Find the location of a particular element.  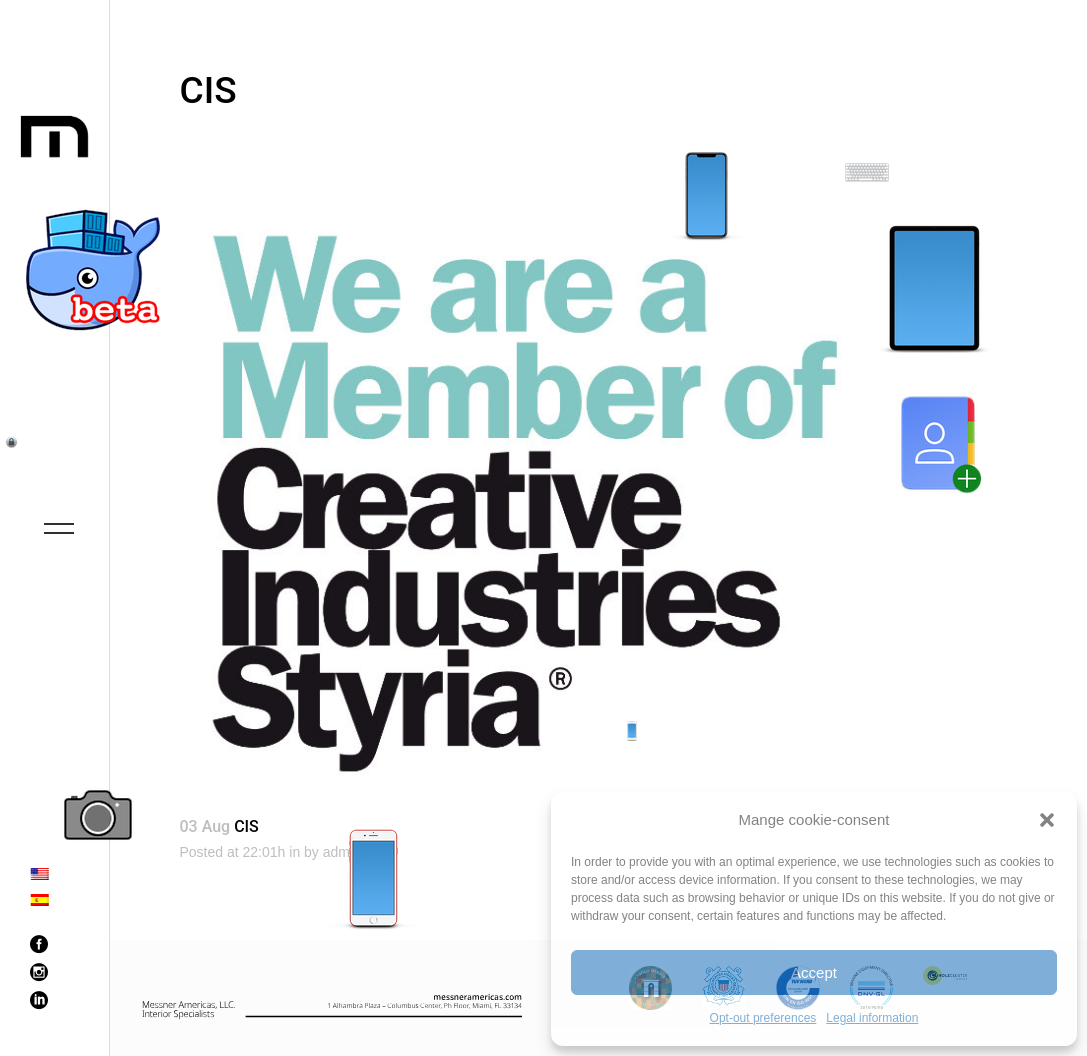

iPad Air device connected is located at coordinates (934, 289).